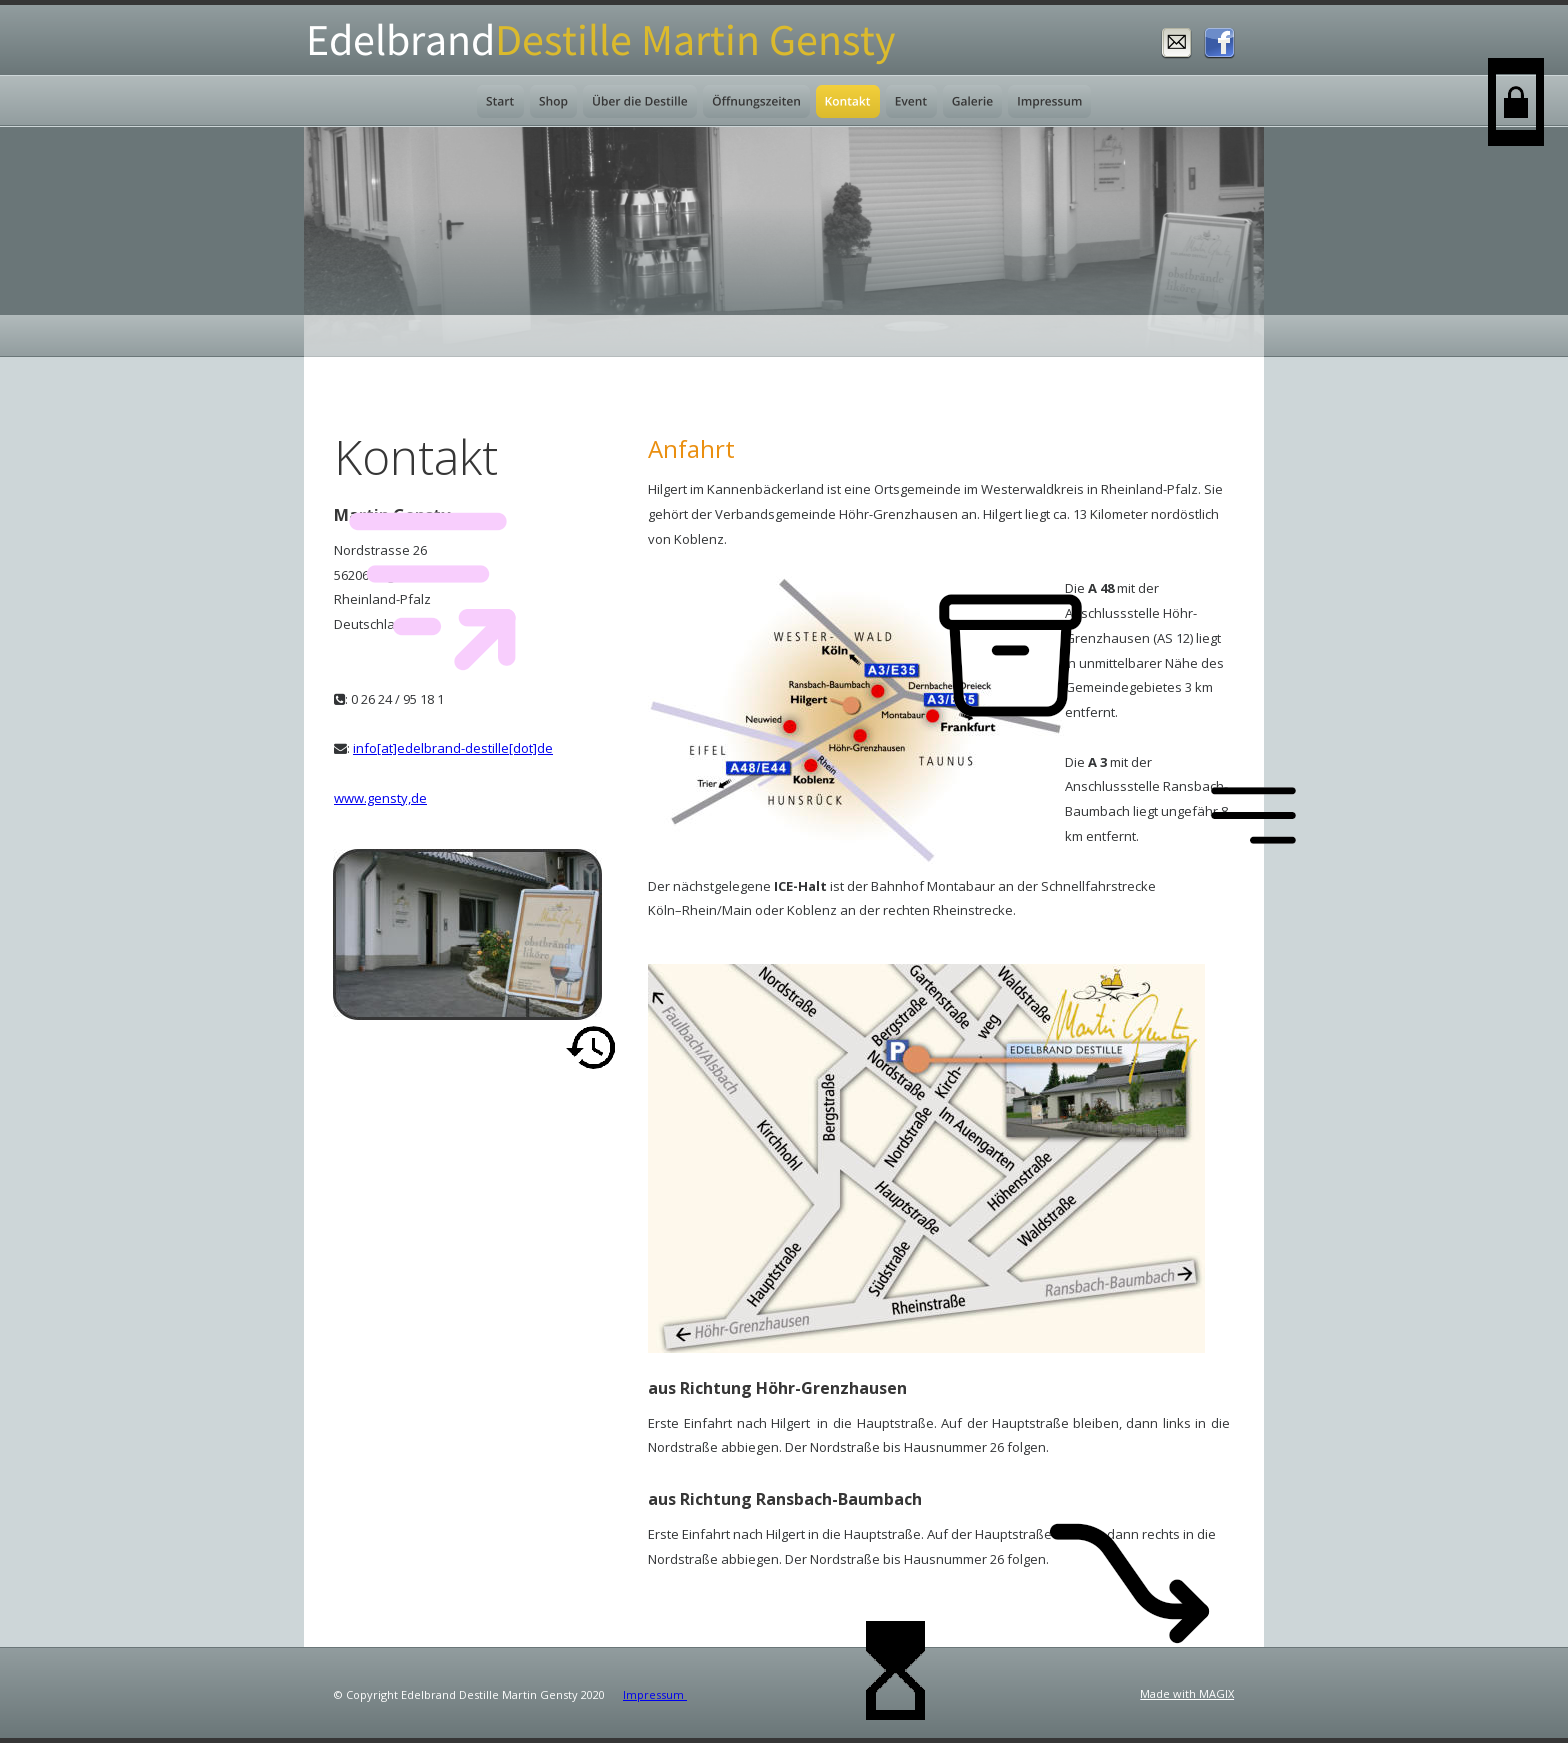  Describe the element at coordinates (591, 1047) in the screenshot. I see `view browsing or activity history` at that location.